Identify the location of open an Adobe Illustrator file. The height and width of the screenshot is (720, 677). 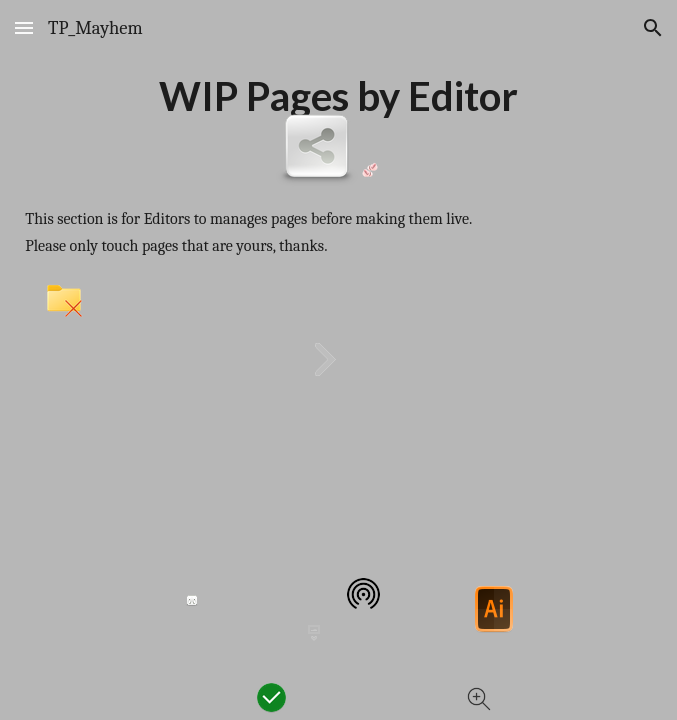
(494, 609).